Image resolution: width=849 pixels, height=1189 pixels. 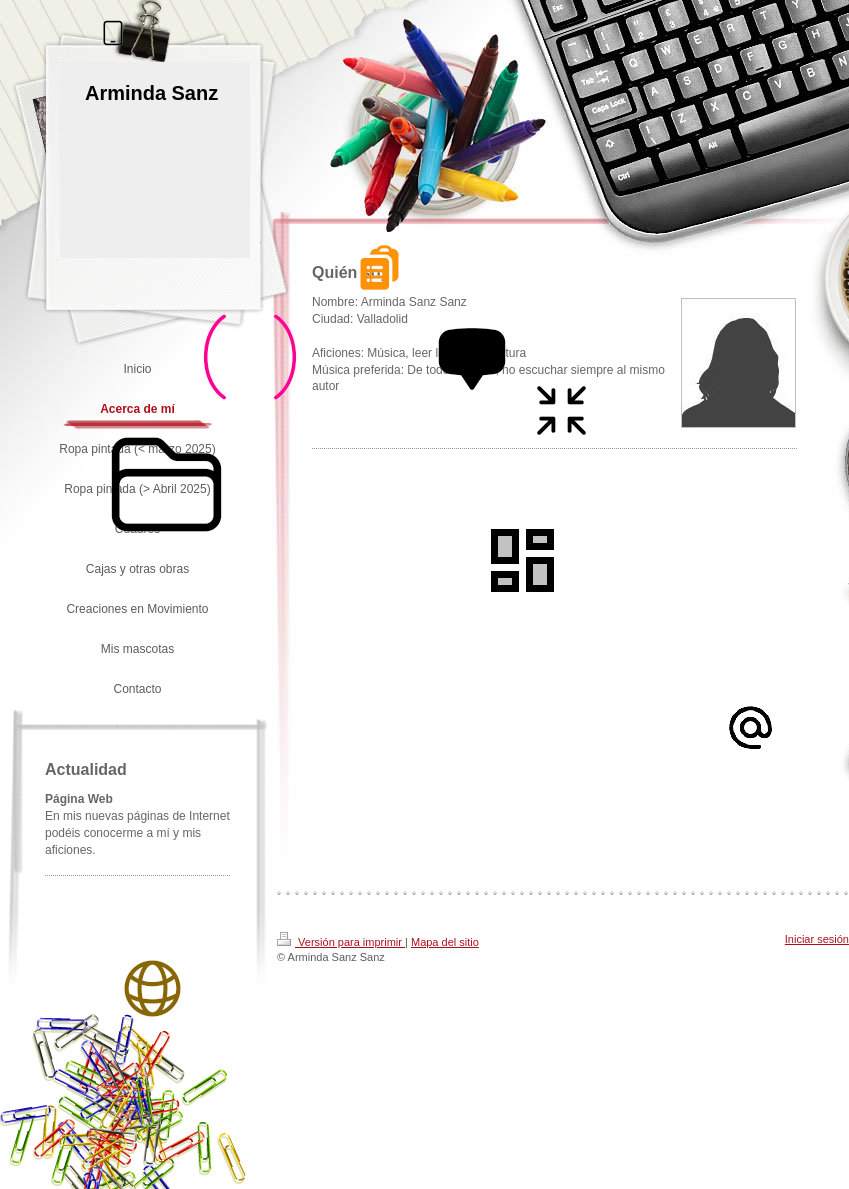 I want to click on access files and documents, so click(x=166, y=484).